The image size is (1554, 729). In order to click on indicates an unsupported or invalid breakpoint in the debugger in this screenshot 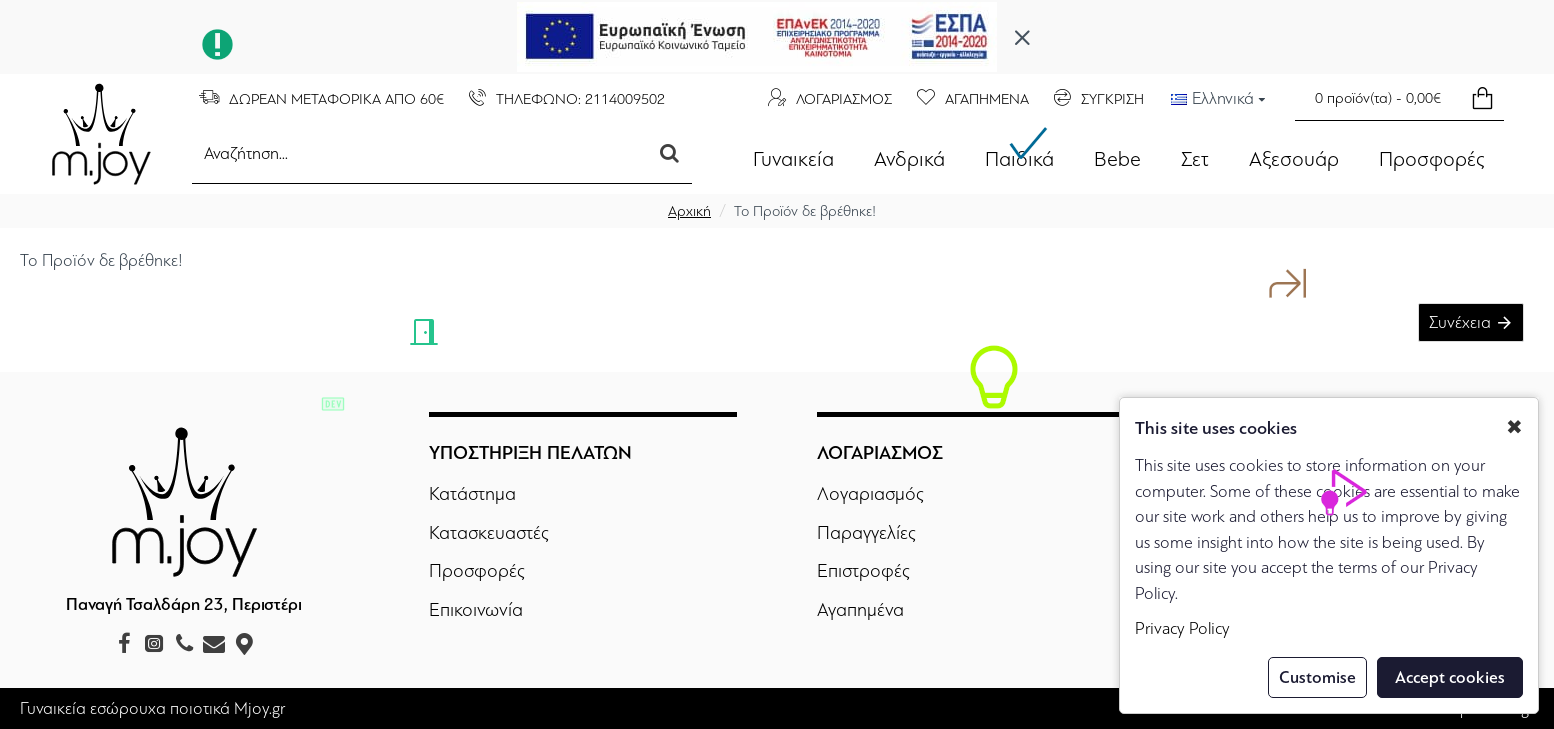, I will do `click(217, 44)`.